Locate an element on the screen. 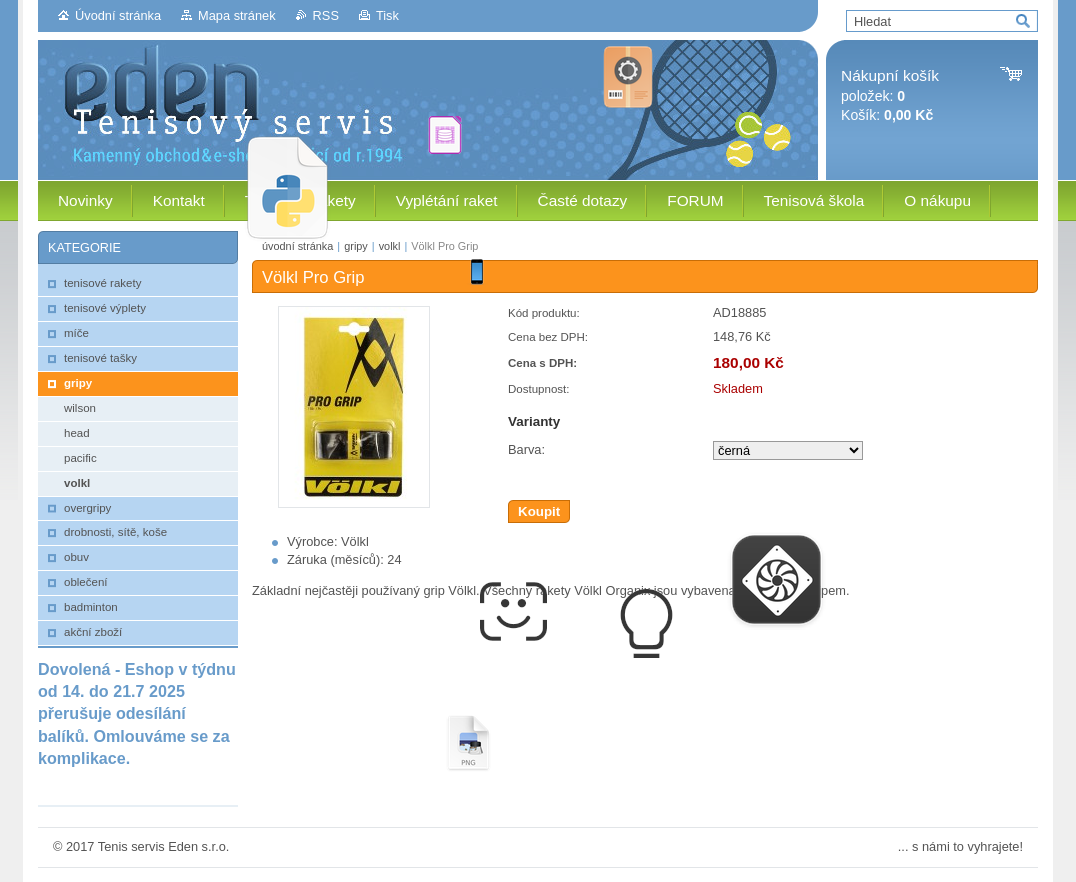 This screenshot has height=882, width=1076. software package being configured or installed is located at coordinates (628, 77).